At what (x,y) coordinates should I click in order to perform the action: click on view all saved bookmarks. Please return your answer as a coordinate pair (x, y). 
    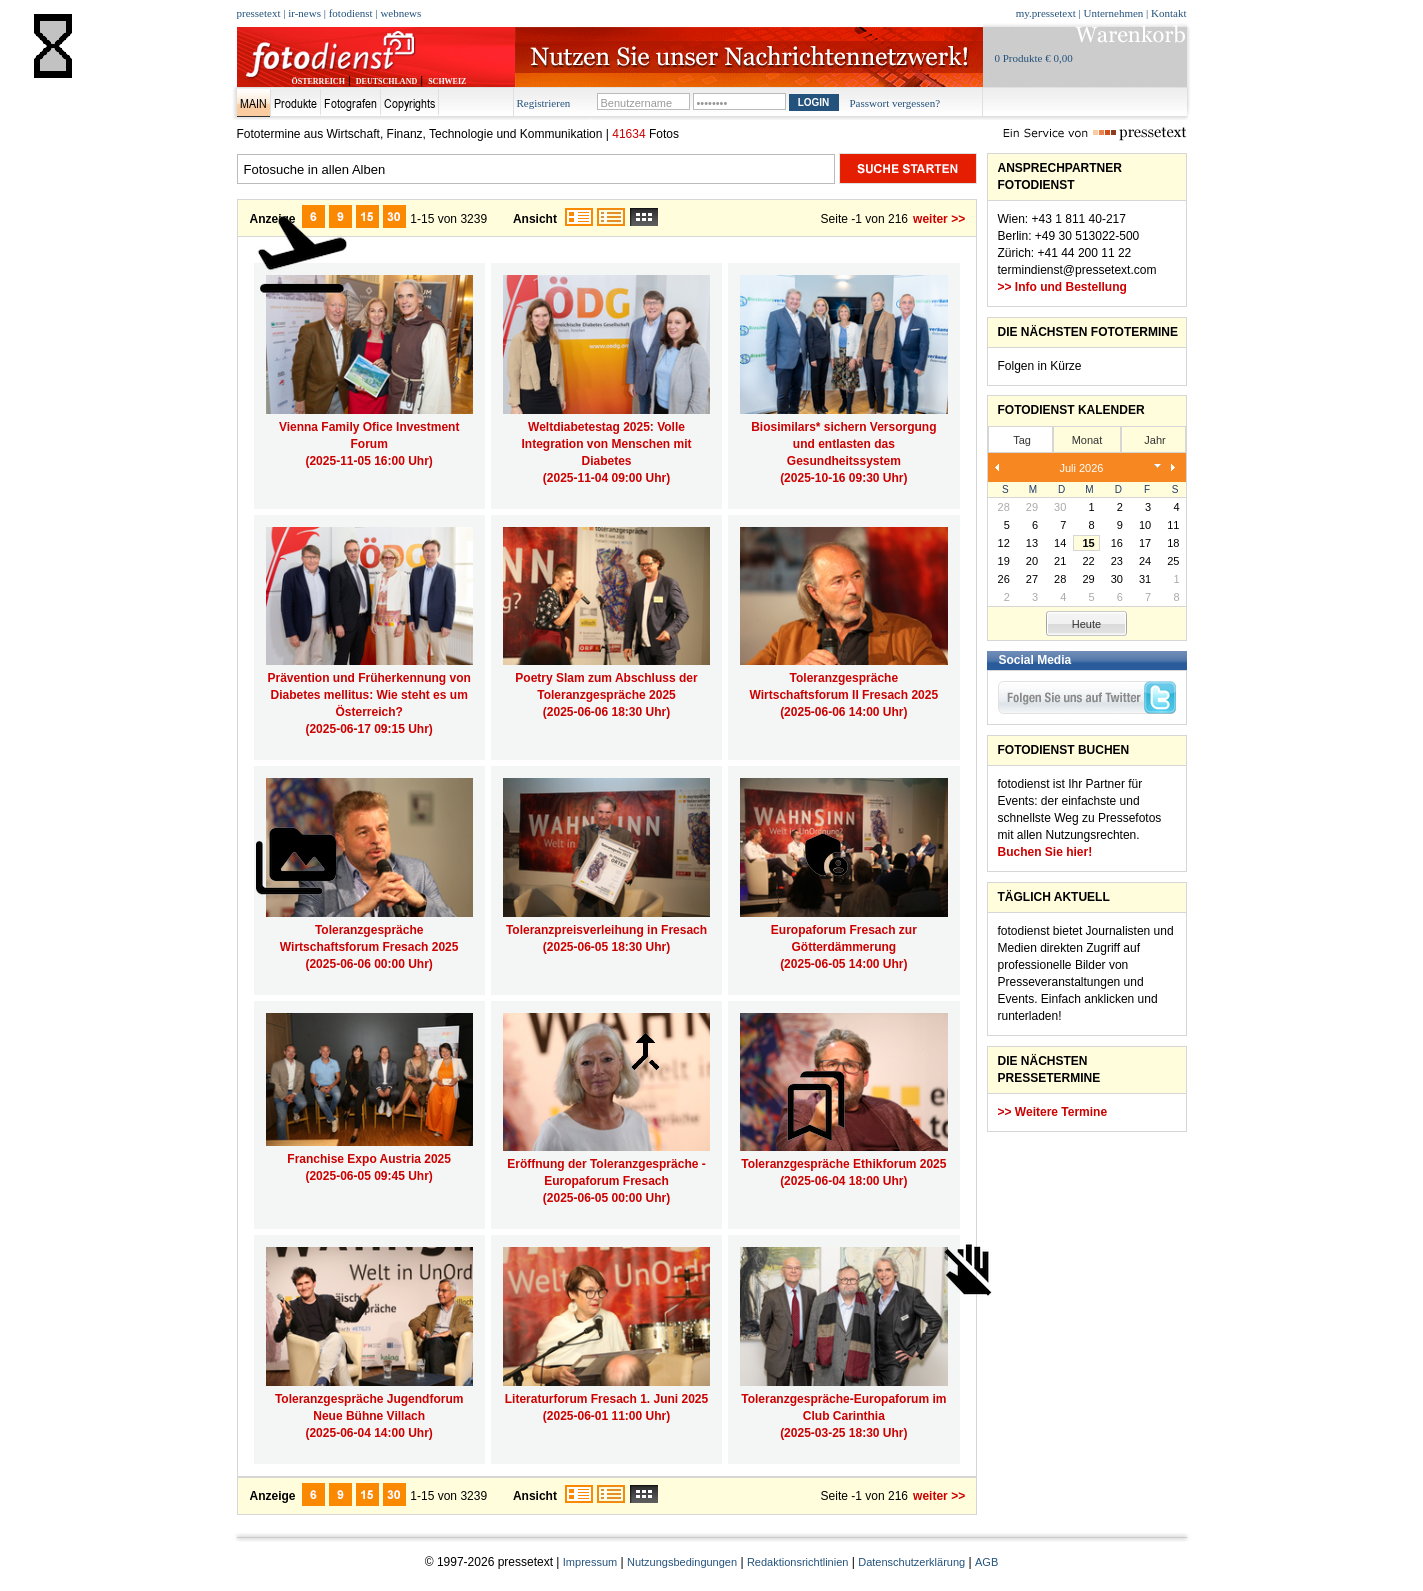
    Looking at the image, I should click on (816, 1106).